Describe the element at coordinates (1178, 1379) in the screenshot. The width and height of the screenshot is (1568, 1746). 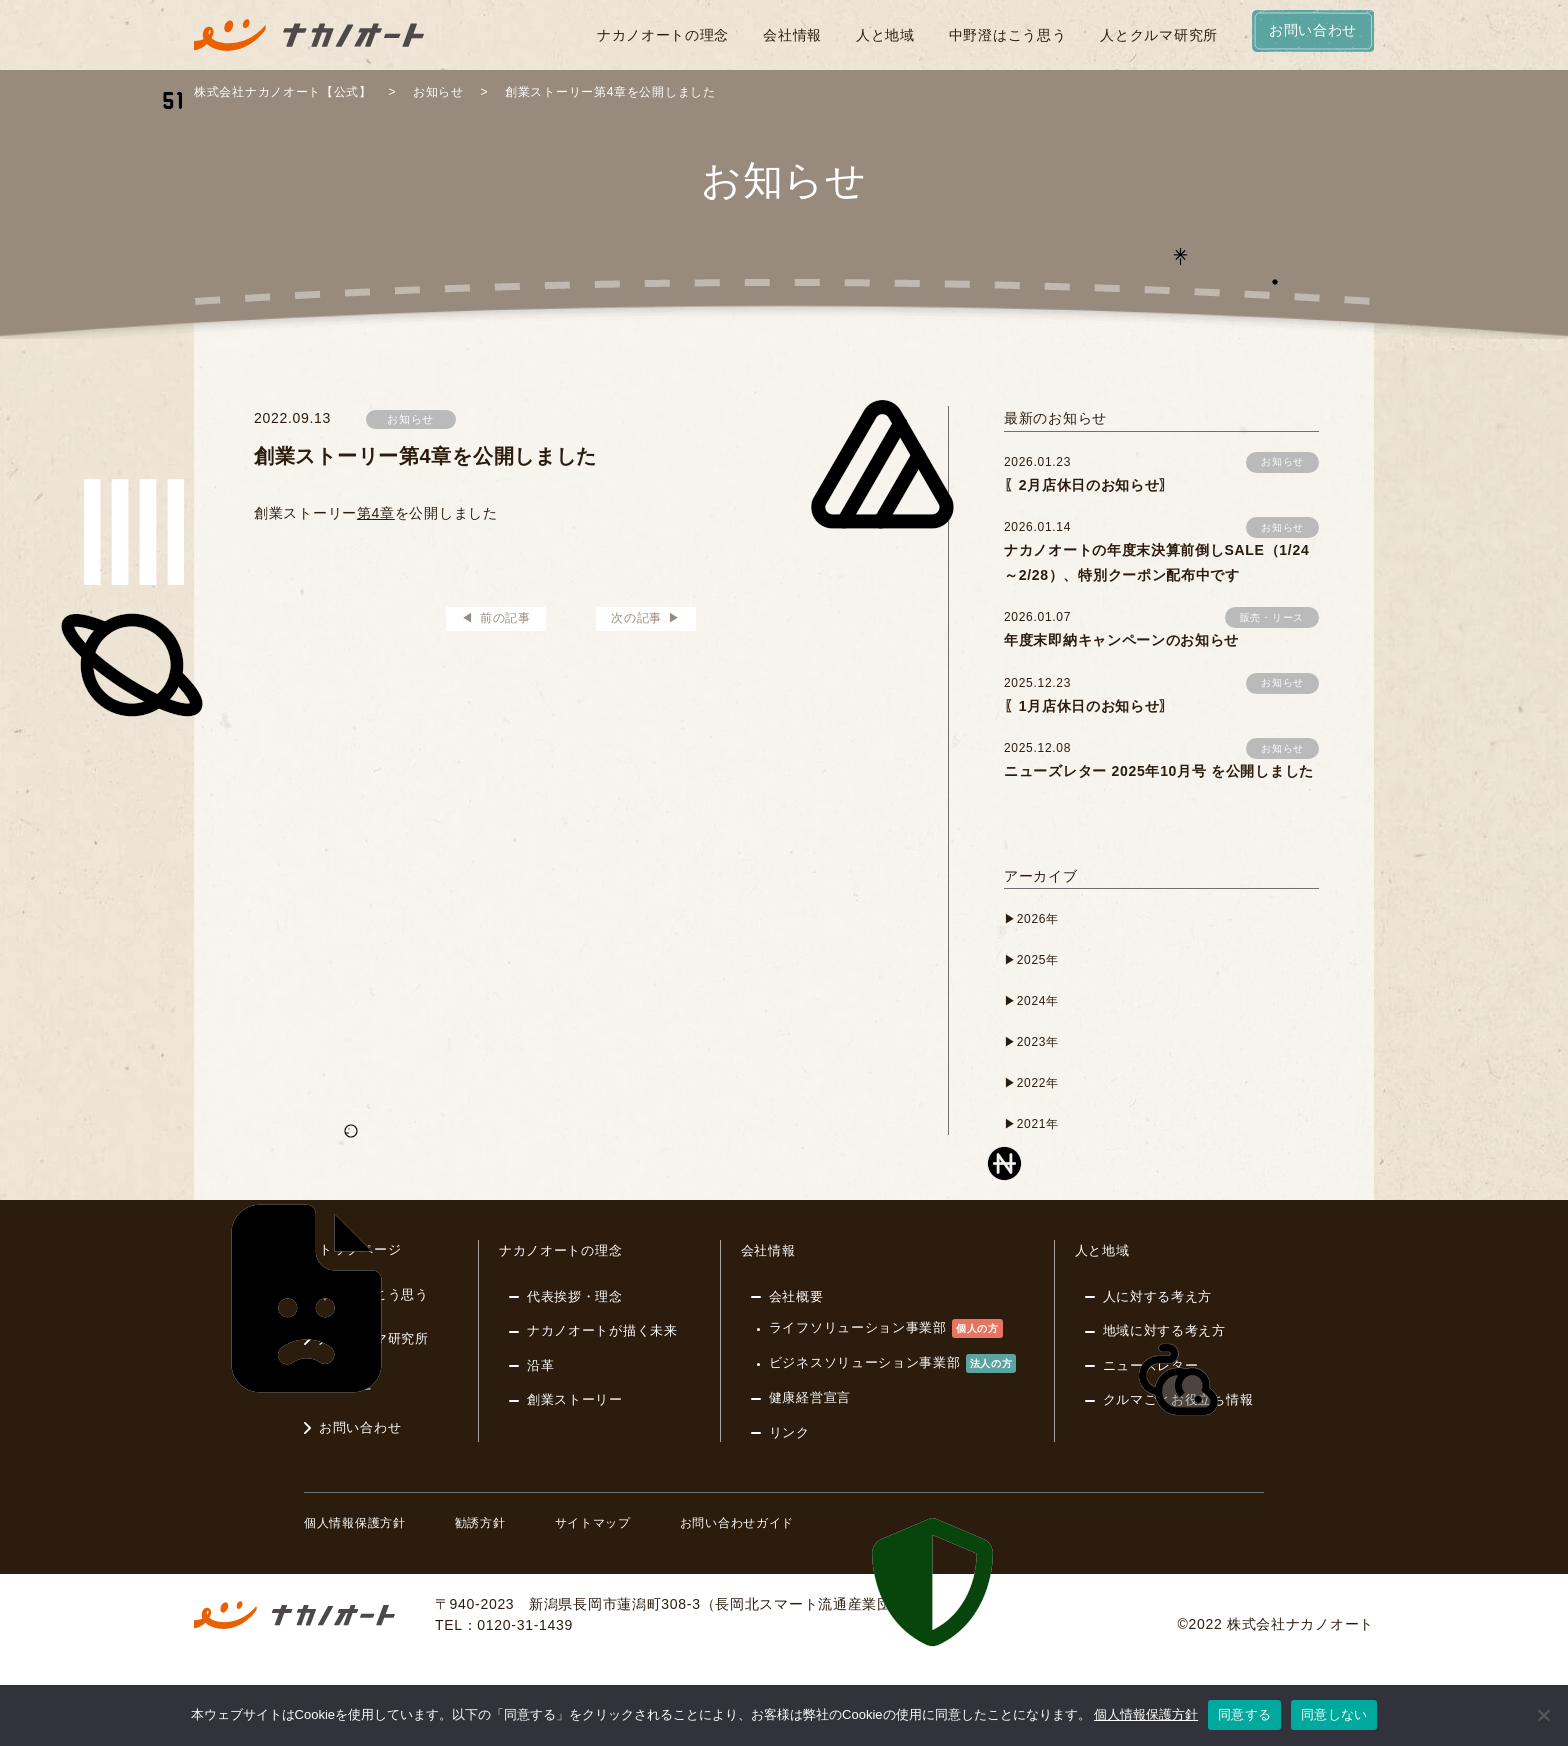
I see `request pest control services for rodents` at that location.